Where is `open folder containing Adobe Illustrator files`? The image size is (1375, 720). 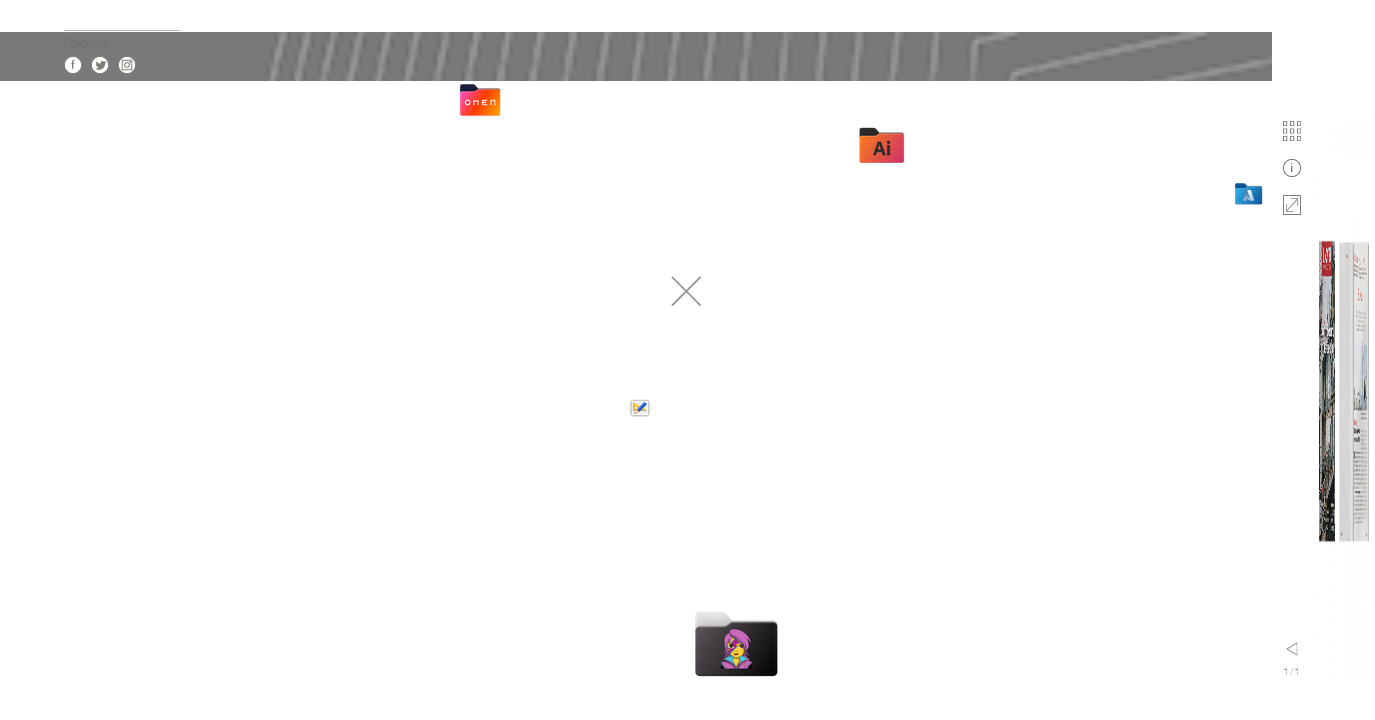
open folder containing Adobe Illustrator files is located at coordinates (881, 146).